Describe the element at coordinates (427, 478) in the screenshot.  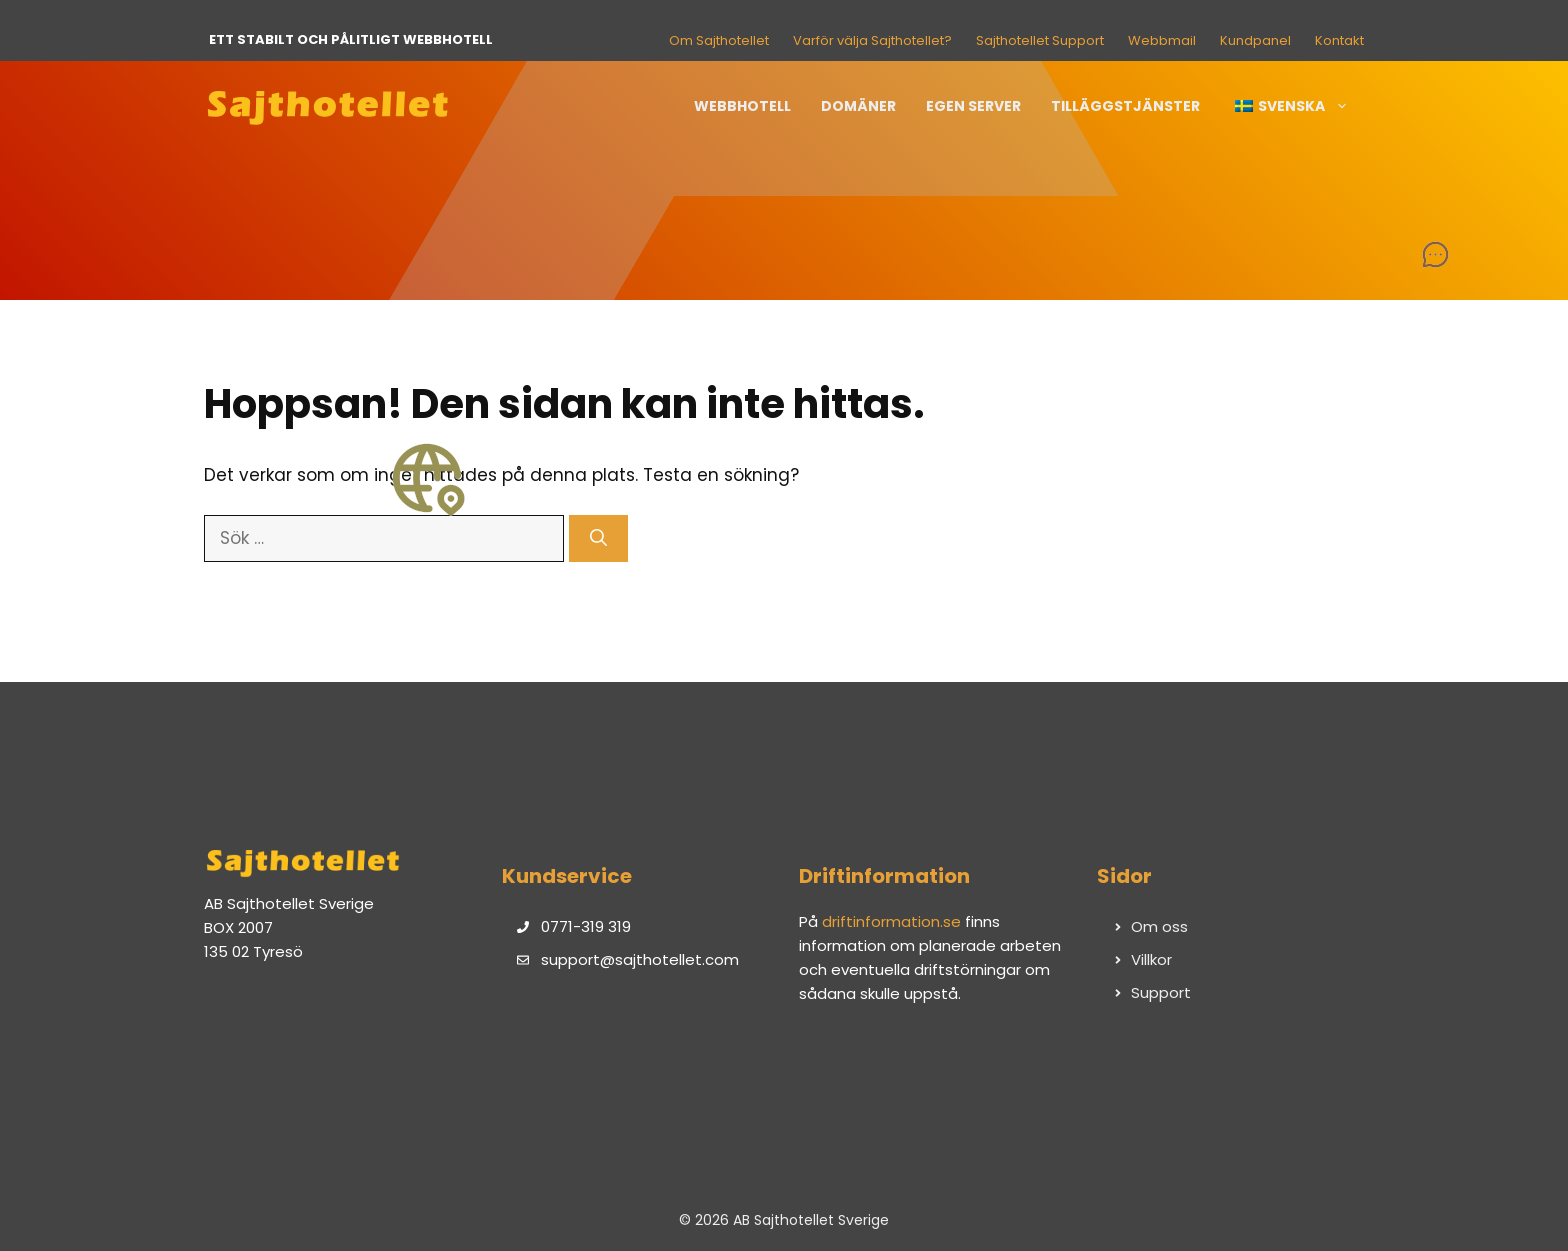
I see `view location on world map` at that location.